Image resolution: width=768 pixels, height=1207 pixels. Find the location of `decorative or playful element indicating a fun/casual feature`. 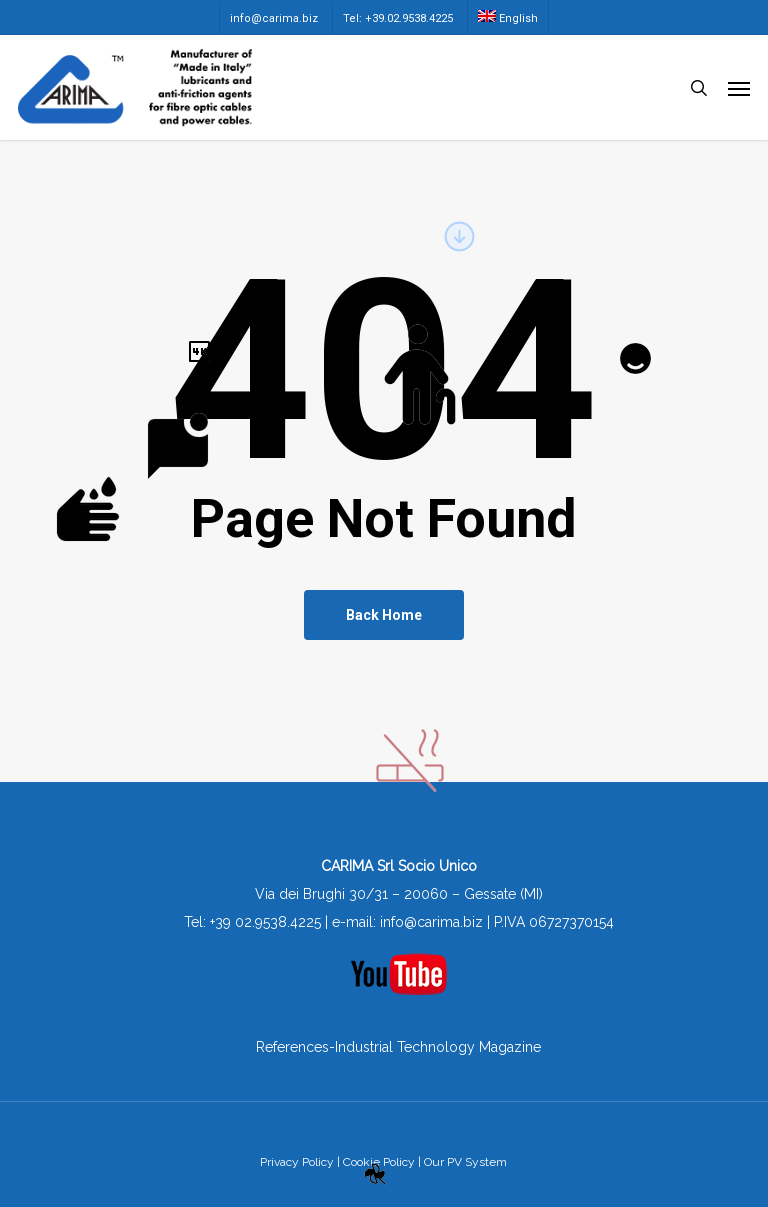

decorative or playful element indicating a fun/casual feature is located at coordinates (375, 1174).